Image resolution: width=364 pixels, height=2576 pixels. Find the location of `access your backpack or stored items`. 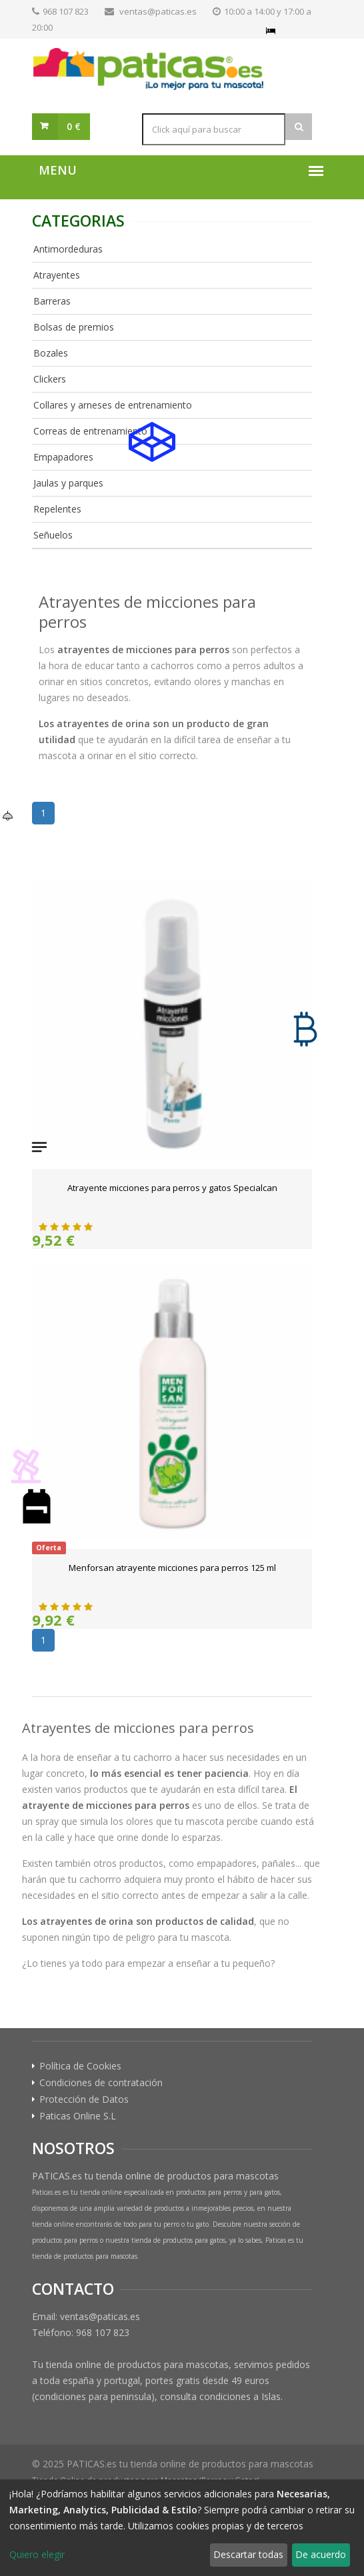

access your backpack or stored items is located at coordinates (37, 1506).